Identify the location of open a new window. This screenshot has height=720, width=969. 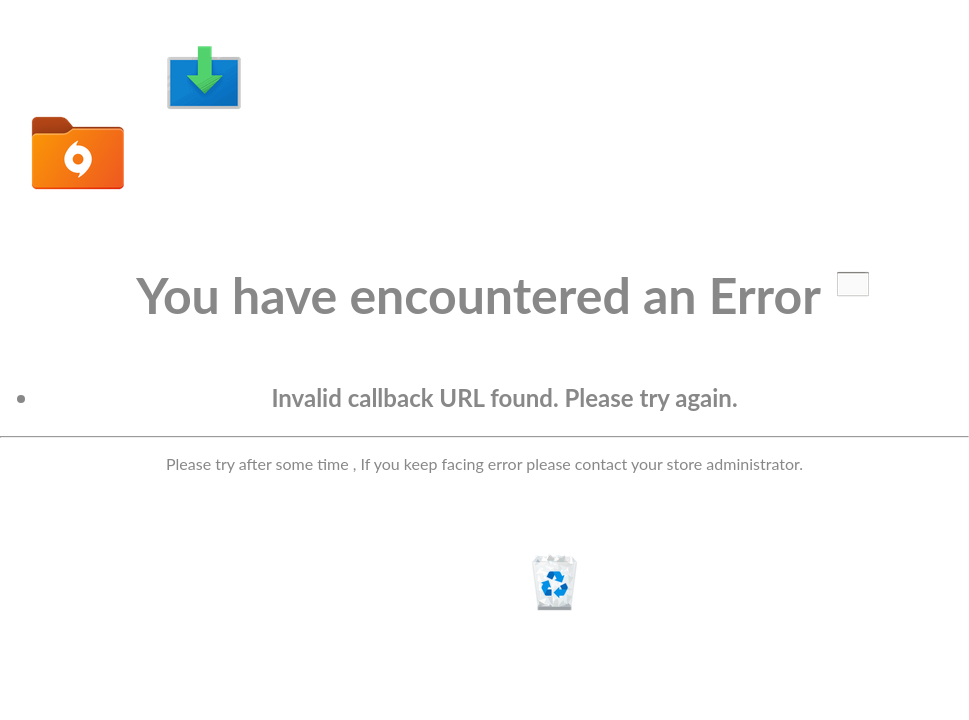
(853, 284).